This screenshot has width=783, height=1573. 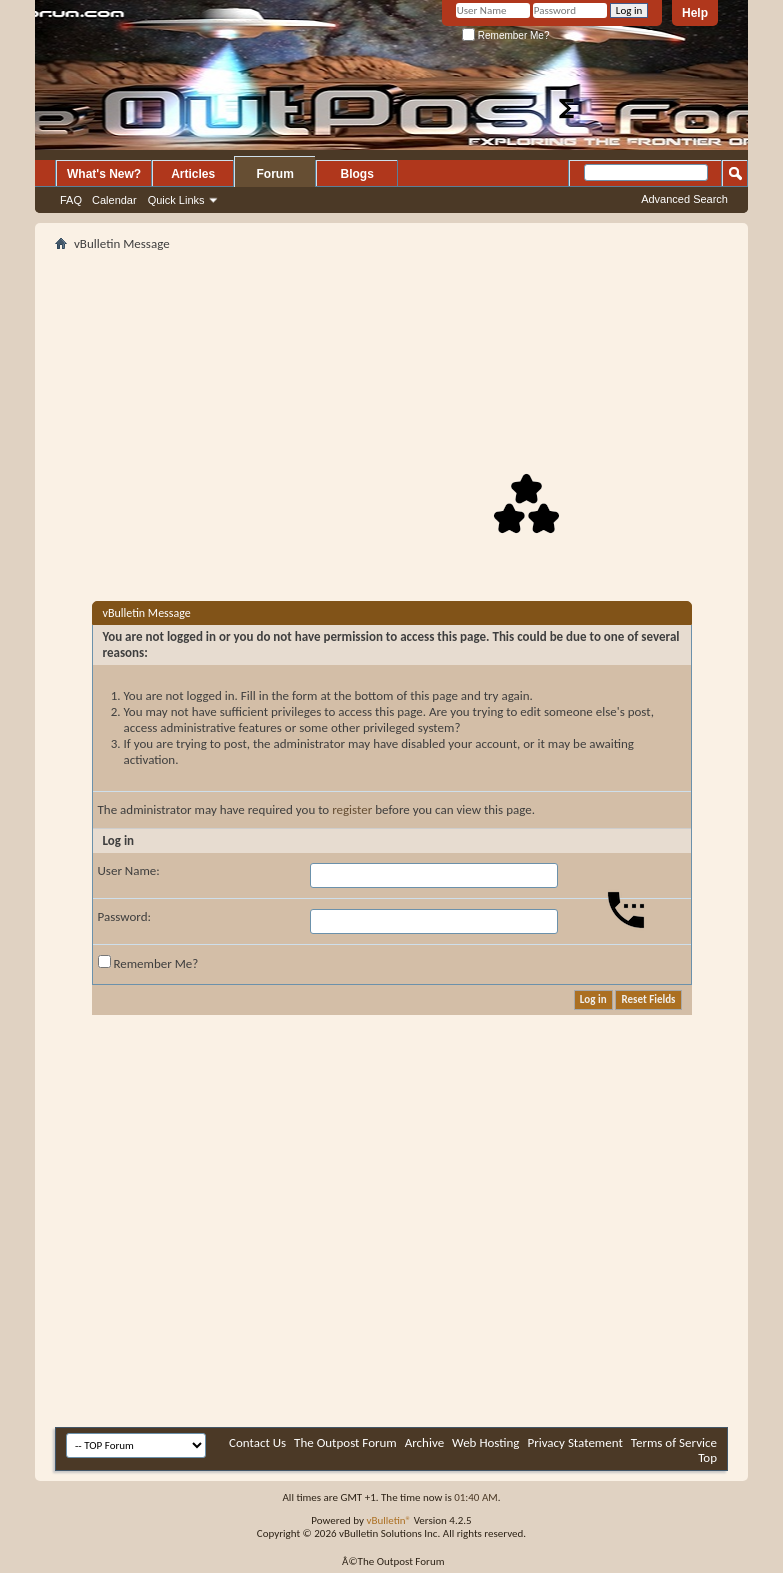 What do you see at coordinates (526, 503) in the screenshot?
I see `view ratings or reviews` at bounding box center [526, 503].